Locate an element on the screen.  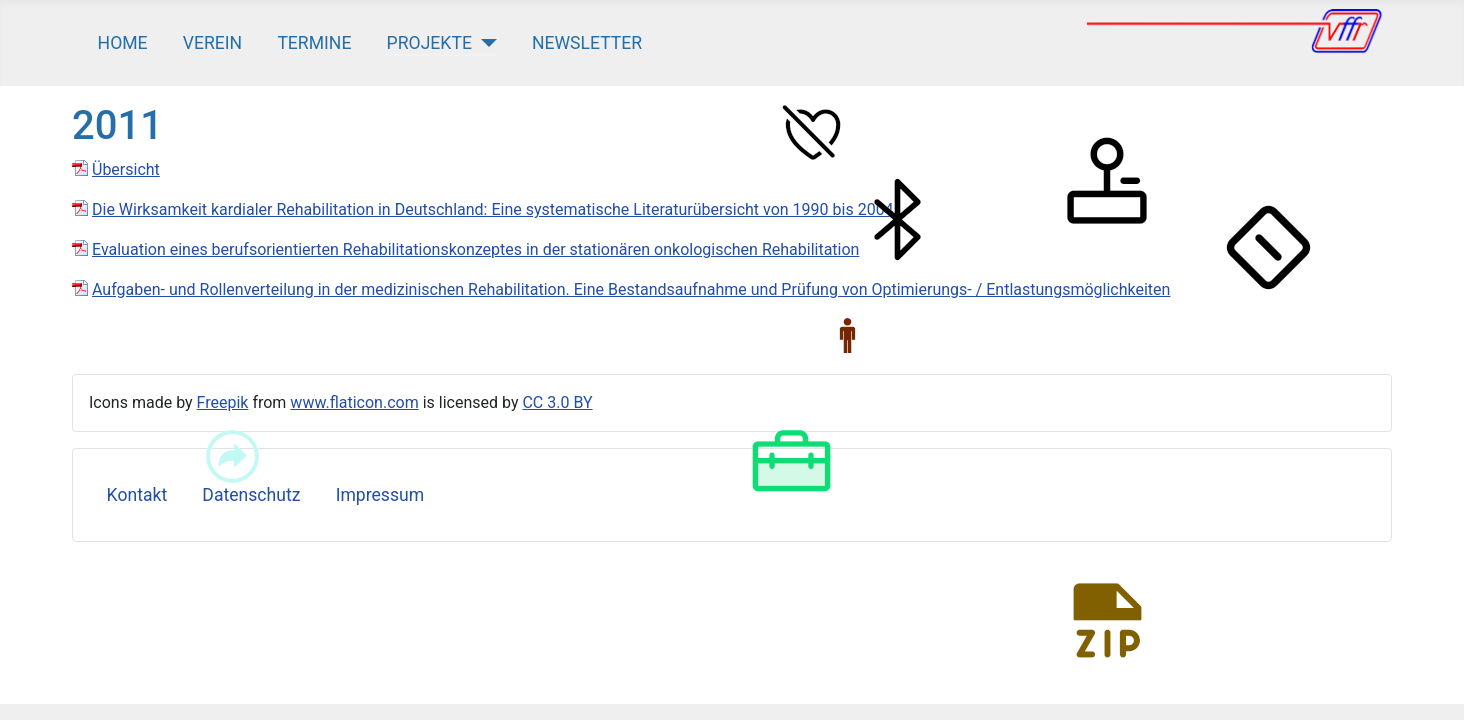
indicates a blocked or forbidden action is located at coordinates (1268, 247).